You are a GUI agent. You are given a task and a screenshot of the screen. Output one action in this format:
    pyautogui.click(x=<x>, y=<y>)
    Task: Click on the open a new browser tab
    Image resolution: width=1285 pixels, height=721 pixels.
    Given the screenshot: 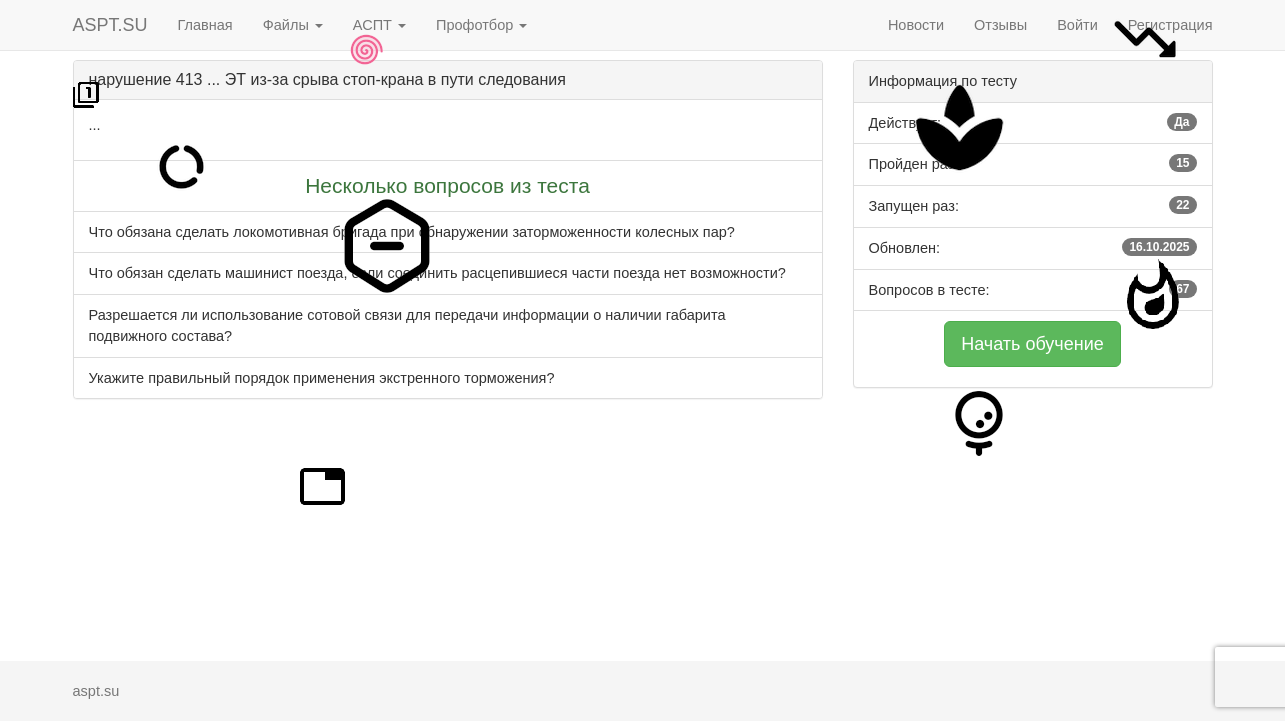 What is the action you would take?
    pyautogui.click(x=322, y=486)
    